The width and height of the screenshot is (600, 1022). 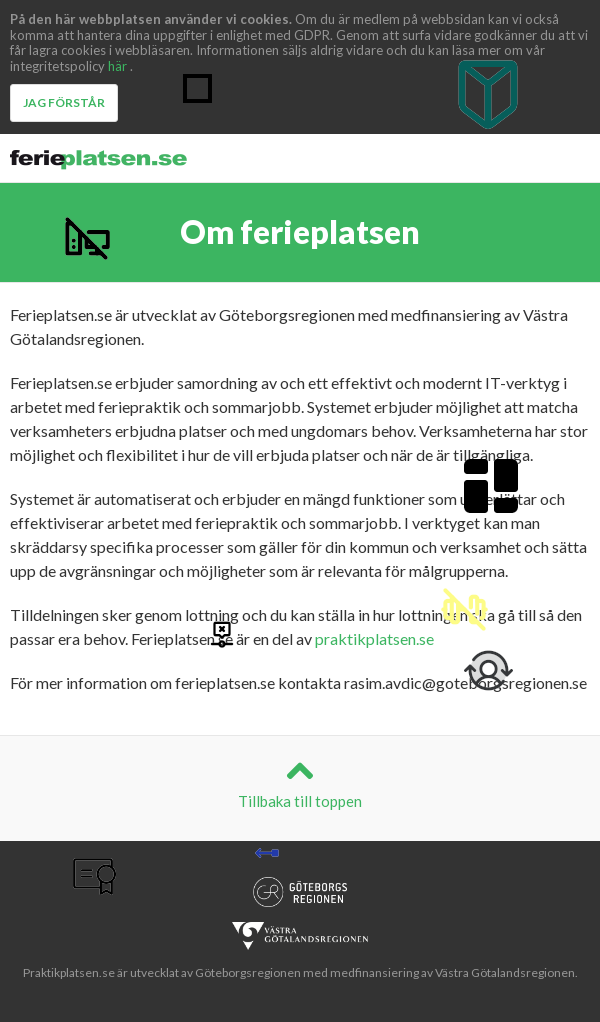 What do you see at coordinates (93, 875) in the screenshot?
I see `view certificate or credential details` at bounding box center [93, 875].